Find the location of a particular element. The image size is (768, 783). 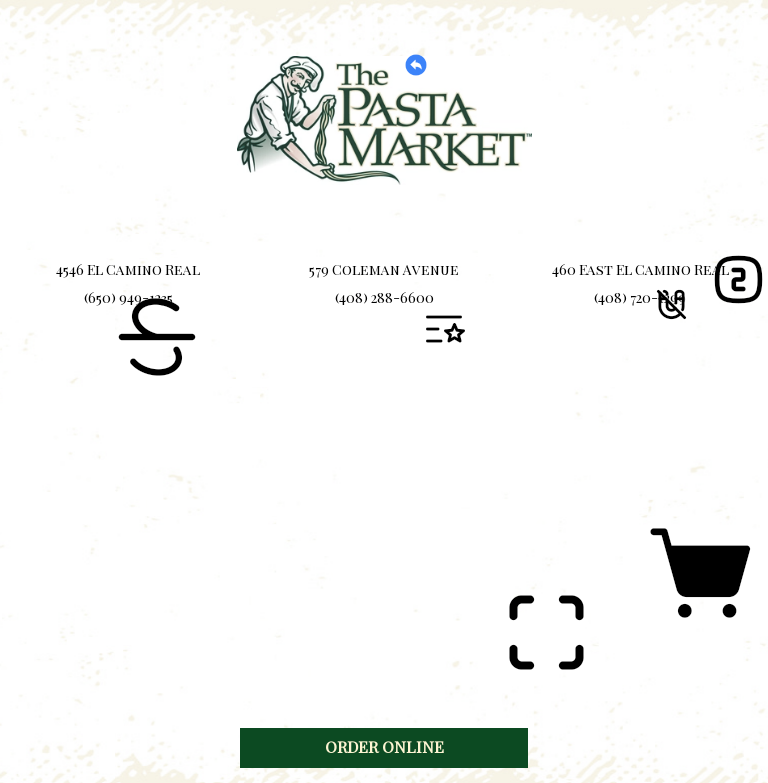

view your shopping cart is located at coordinates (702, 573).